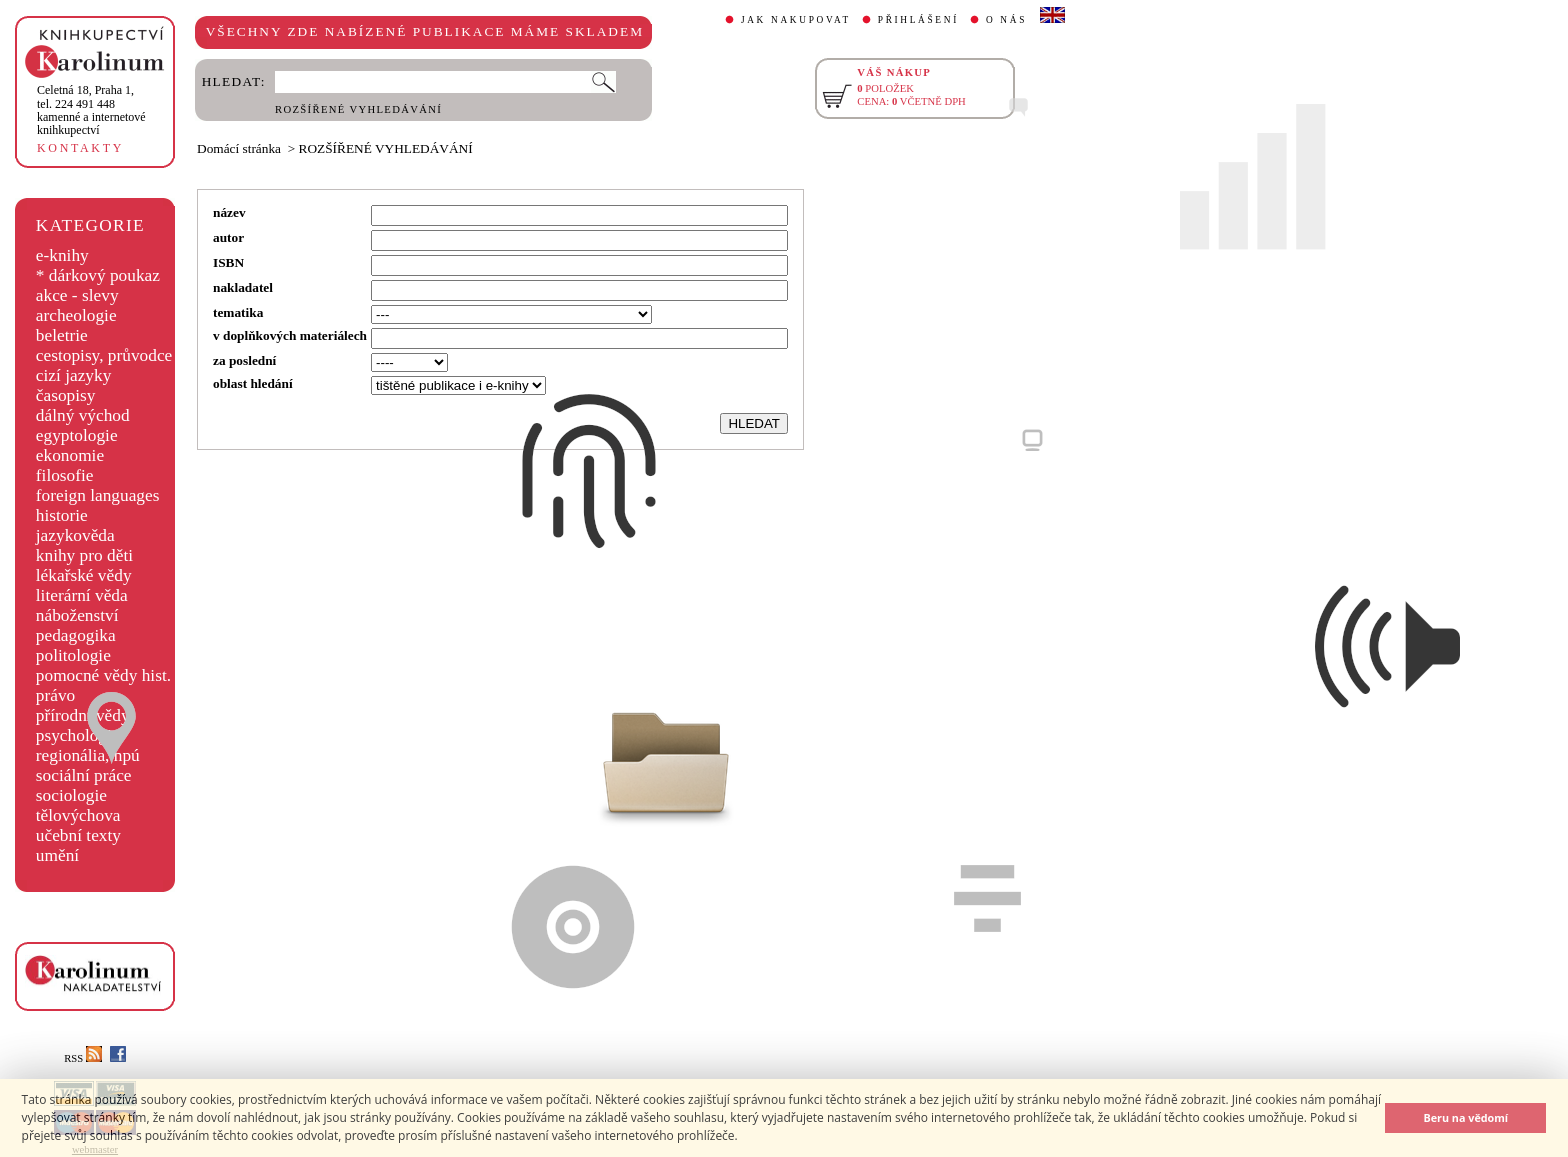 The width and height of the screenshot is (1568, 1157). What do you see at coordinates (987, 898) in the screenshot?
I see `center align text` at bounding box center [987, 898].